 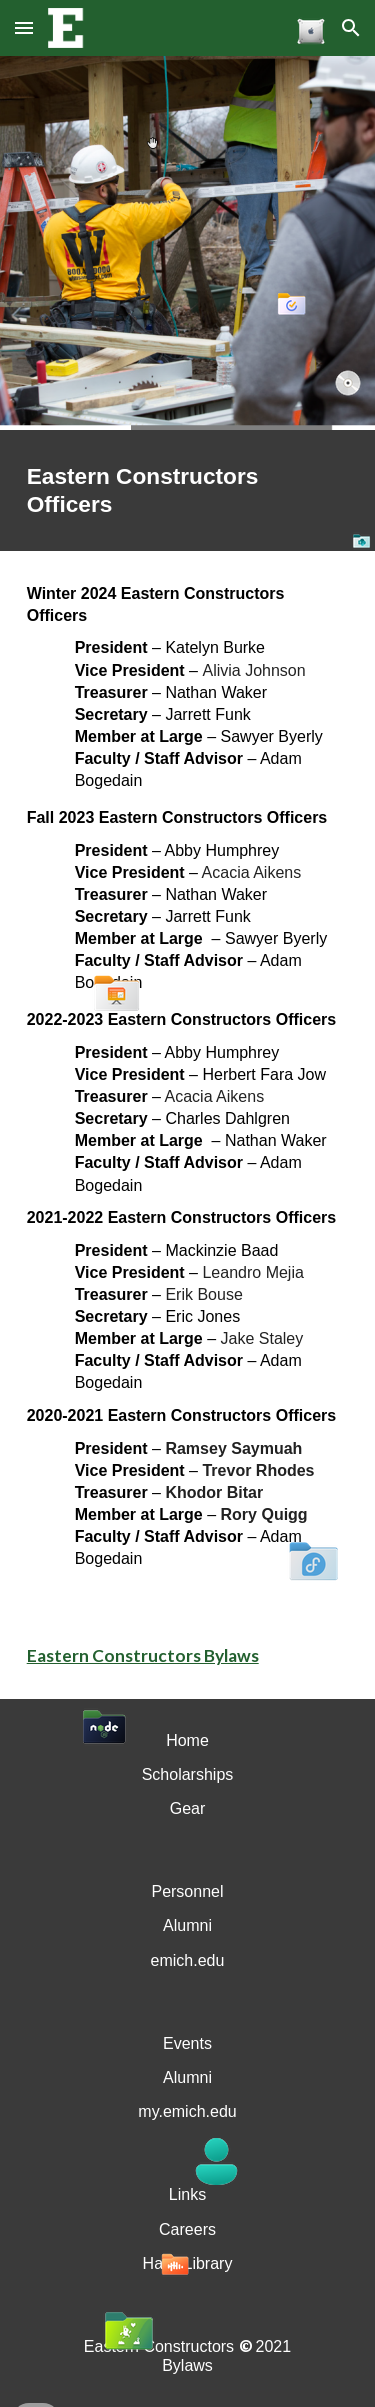 I want to click on view user profile, so click(x=216, y=2161).